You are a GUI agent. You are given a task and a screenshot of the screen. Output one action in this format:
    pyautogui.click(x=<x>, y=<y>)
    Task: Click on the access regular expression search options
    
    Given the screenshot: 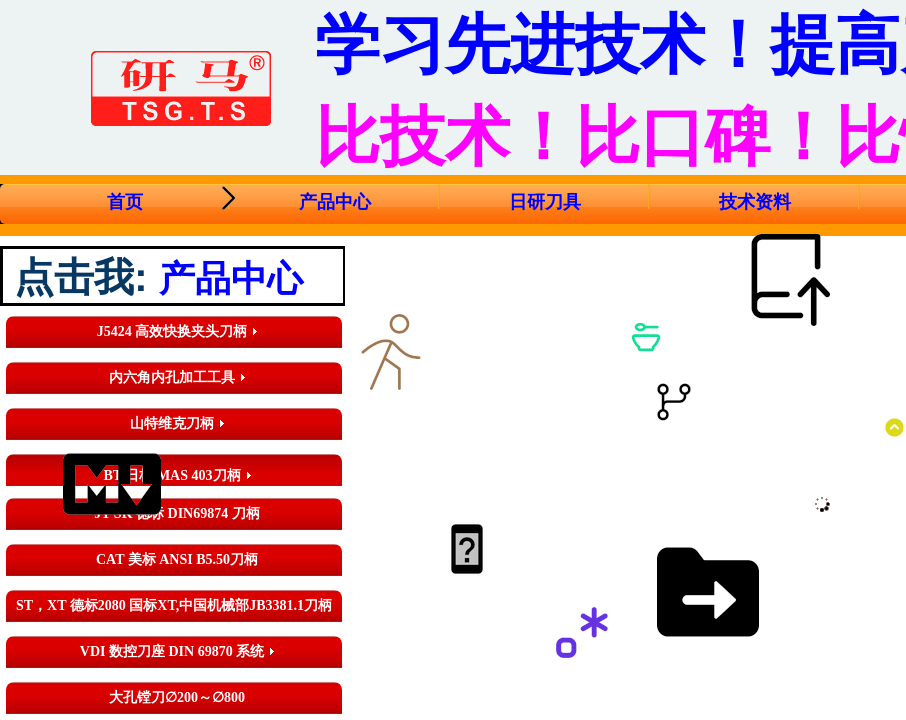 What is the action you would take?
    pyautogui.click(x=581, y=632)
    